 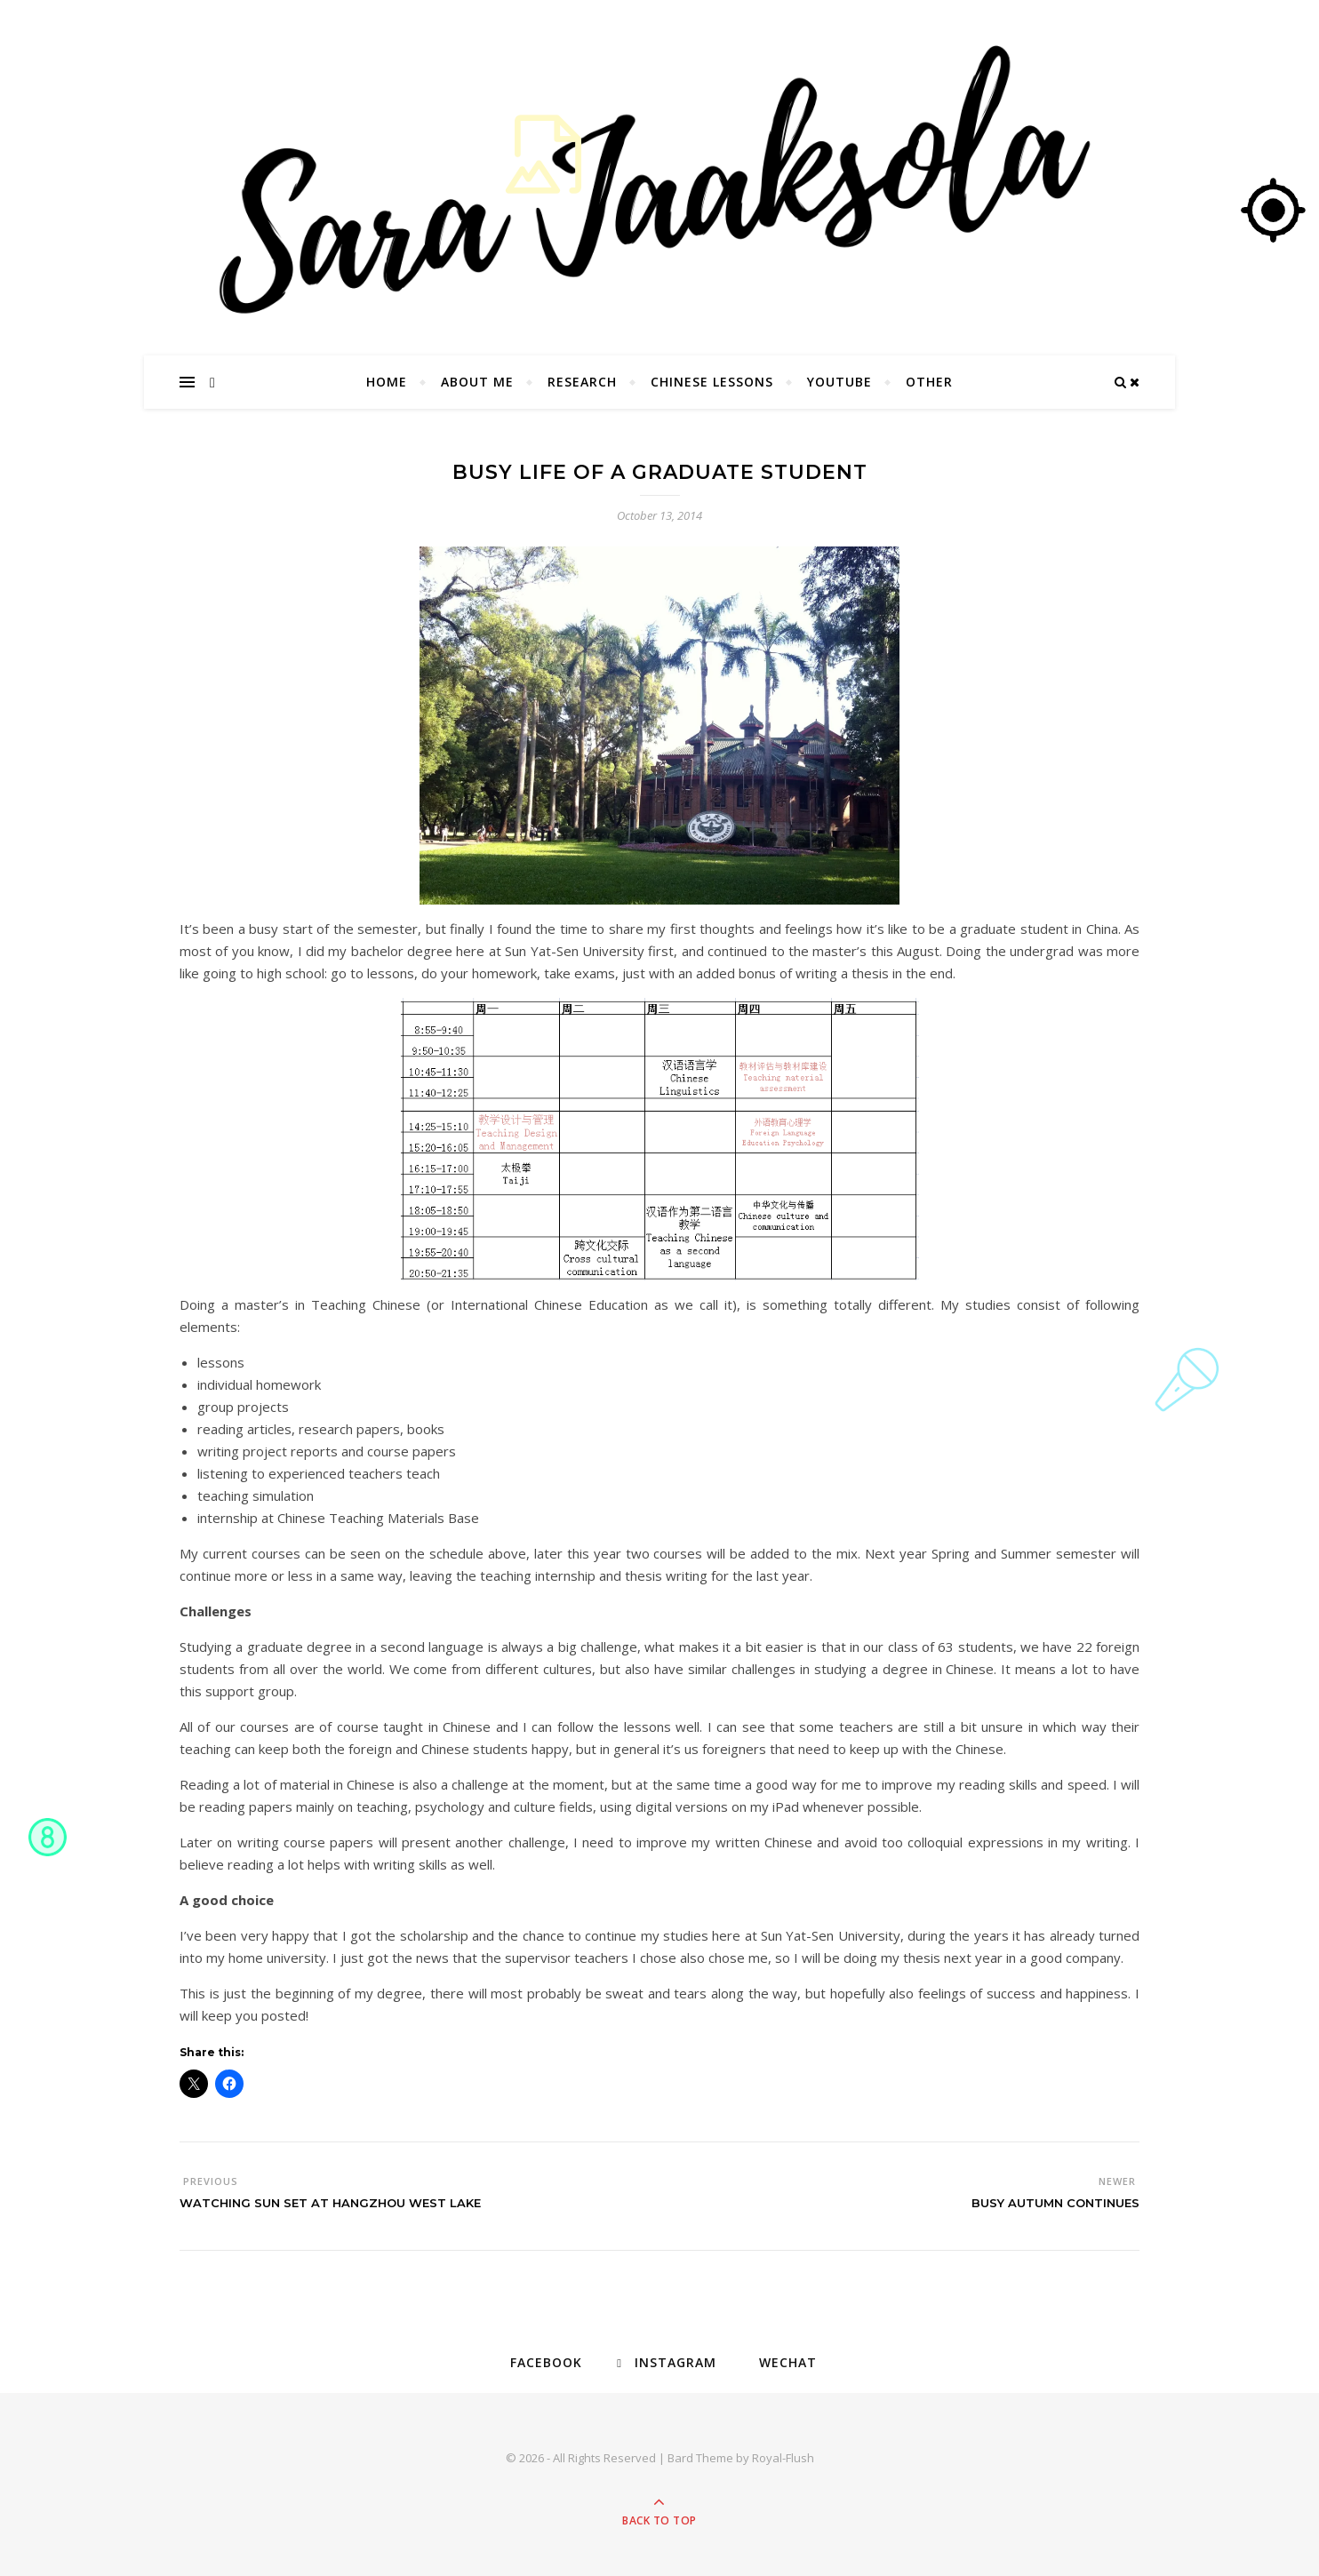 I want to click on access voice recording or audio input, so click(x=1186, y=1381).